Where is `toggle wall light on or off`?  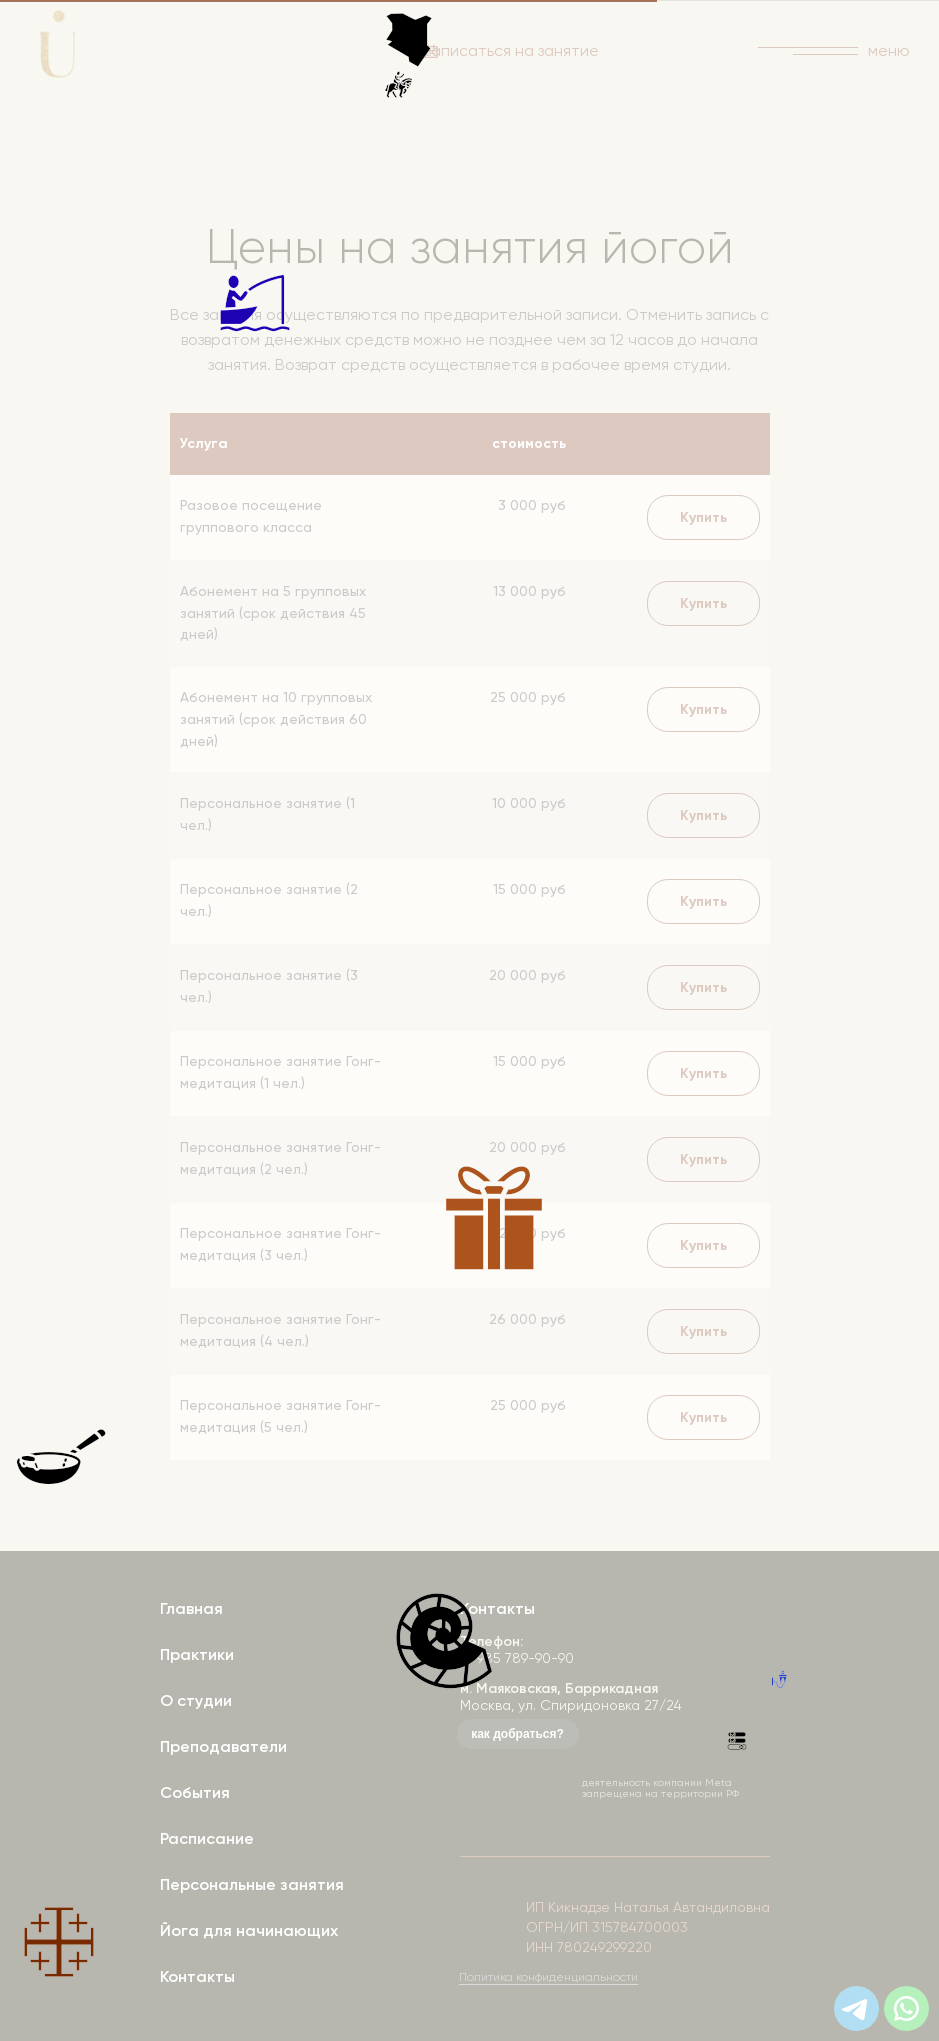 toggle wall light on or off is located at coordinates (781, 1679).